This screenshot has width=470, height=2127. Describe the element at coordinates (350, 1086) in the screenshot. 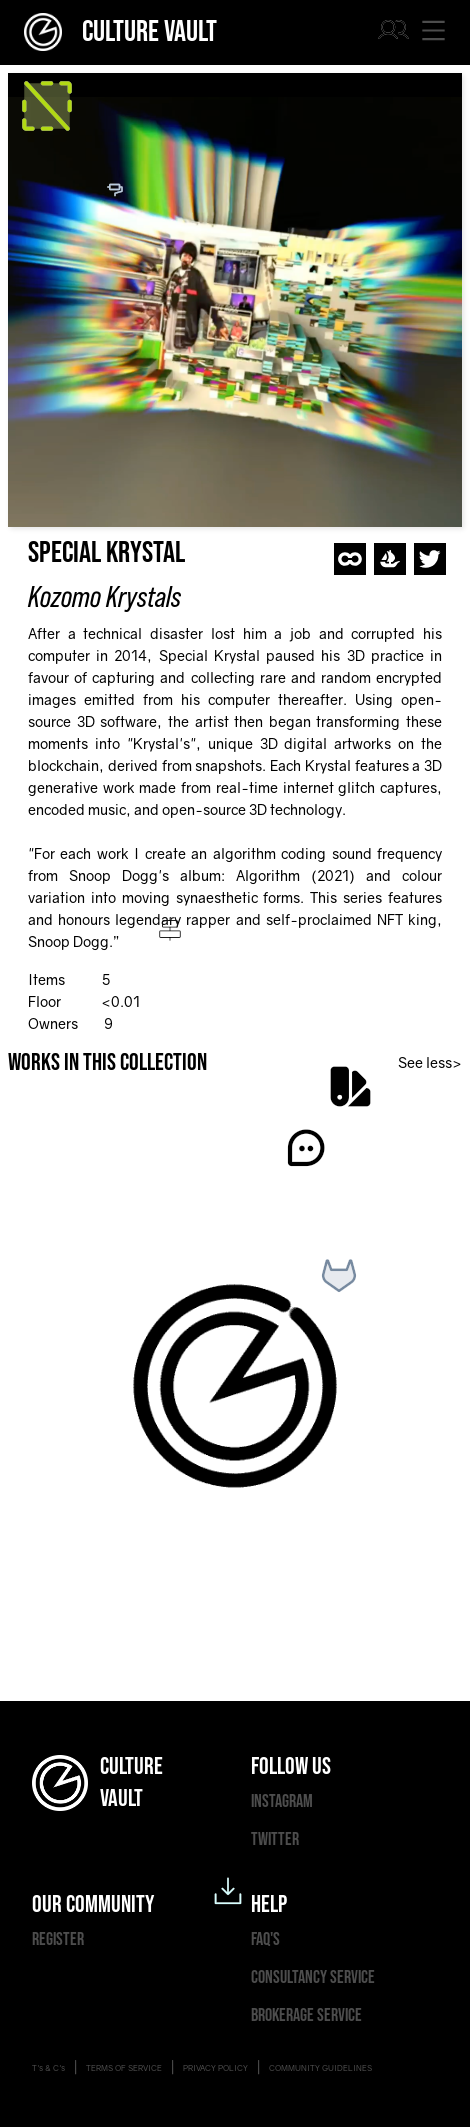

I see `access color palette or theme options` at that location.